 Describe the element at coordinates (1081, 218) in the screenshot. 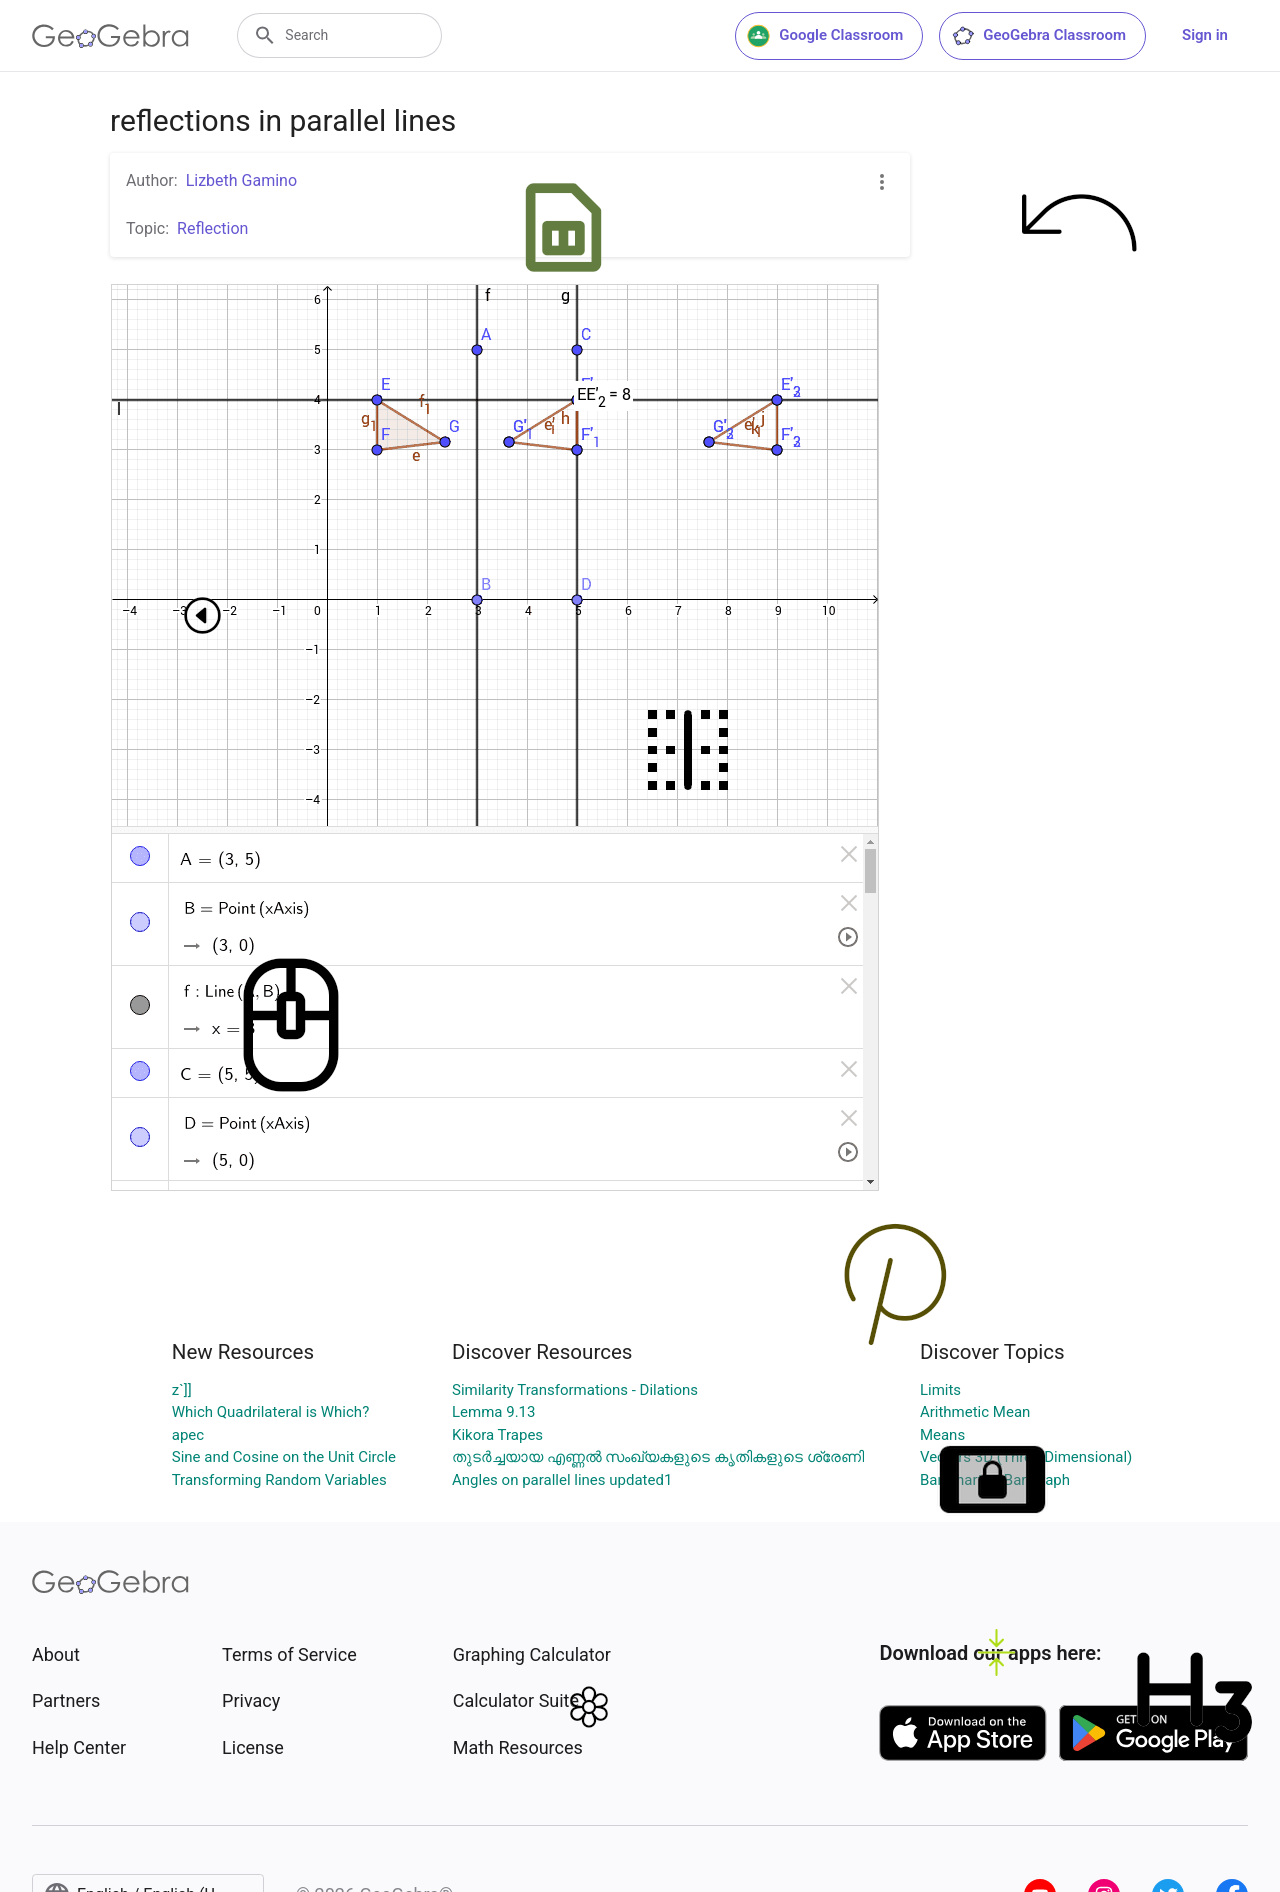

I see `undo previous action` at that location.